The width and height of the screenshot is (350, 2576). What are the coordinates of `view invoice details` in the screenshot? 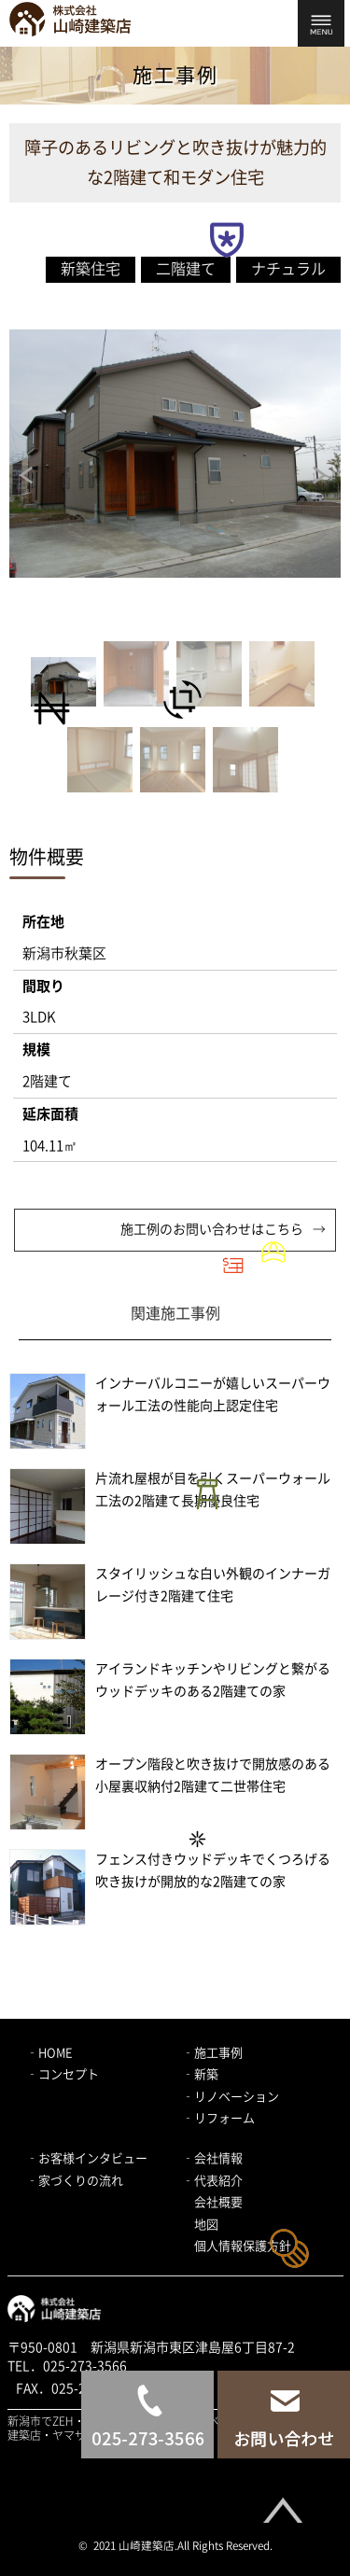 It's located at (233, 1266).